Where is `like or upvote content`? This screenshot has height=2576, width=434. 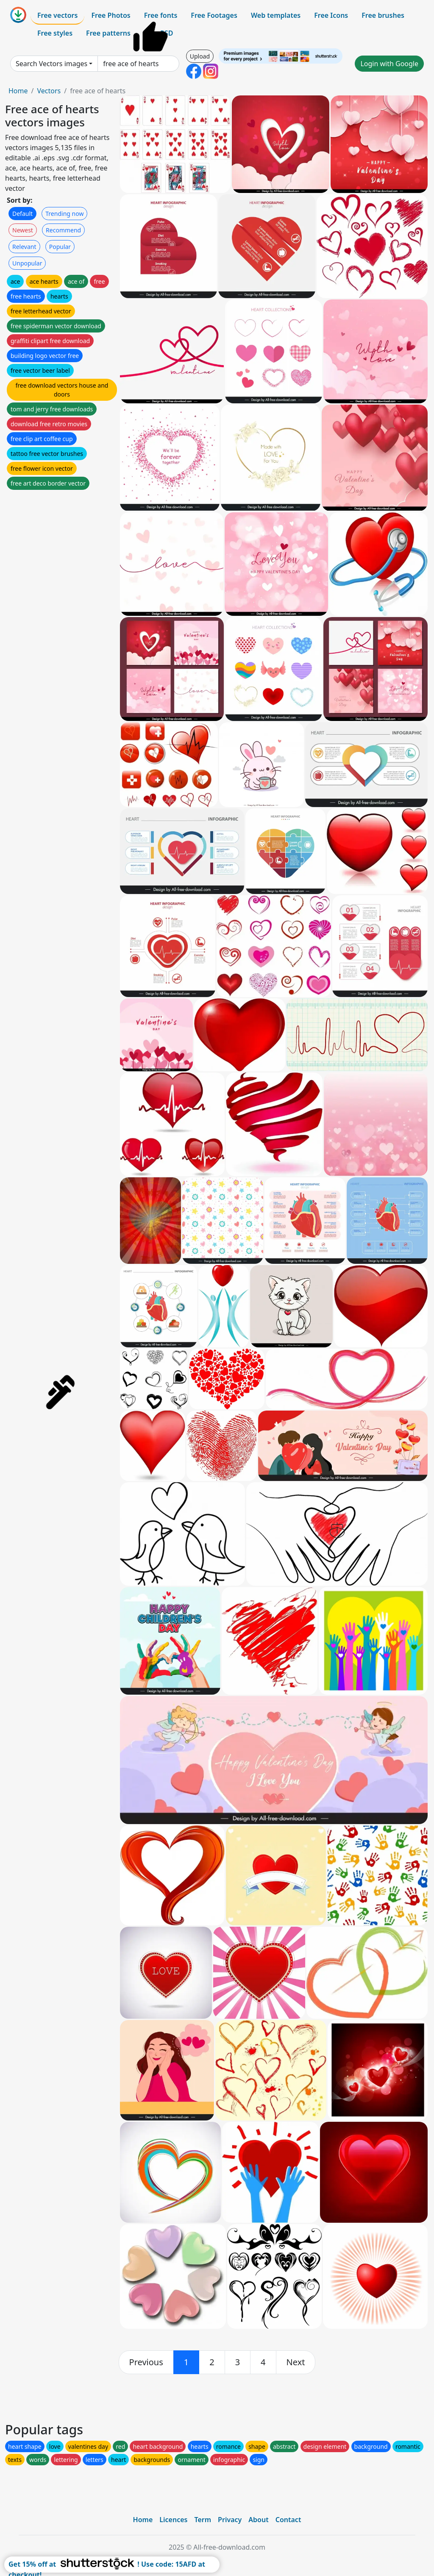
like or upvote content is located at coordinates (150, 37).